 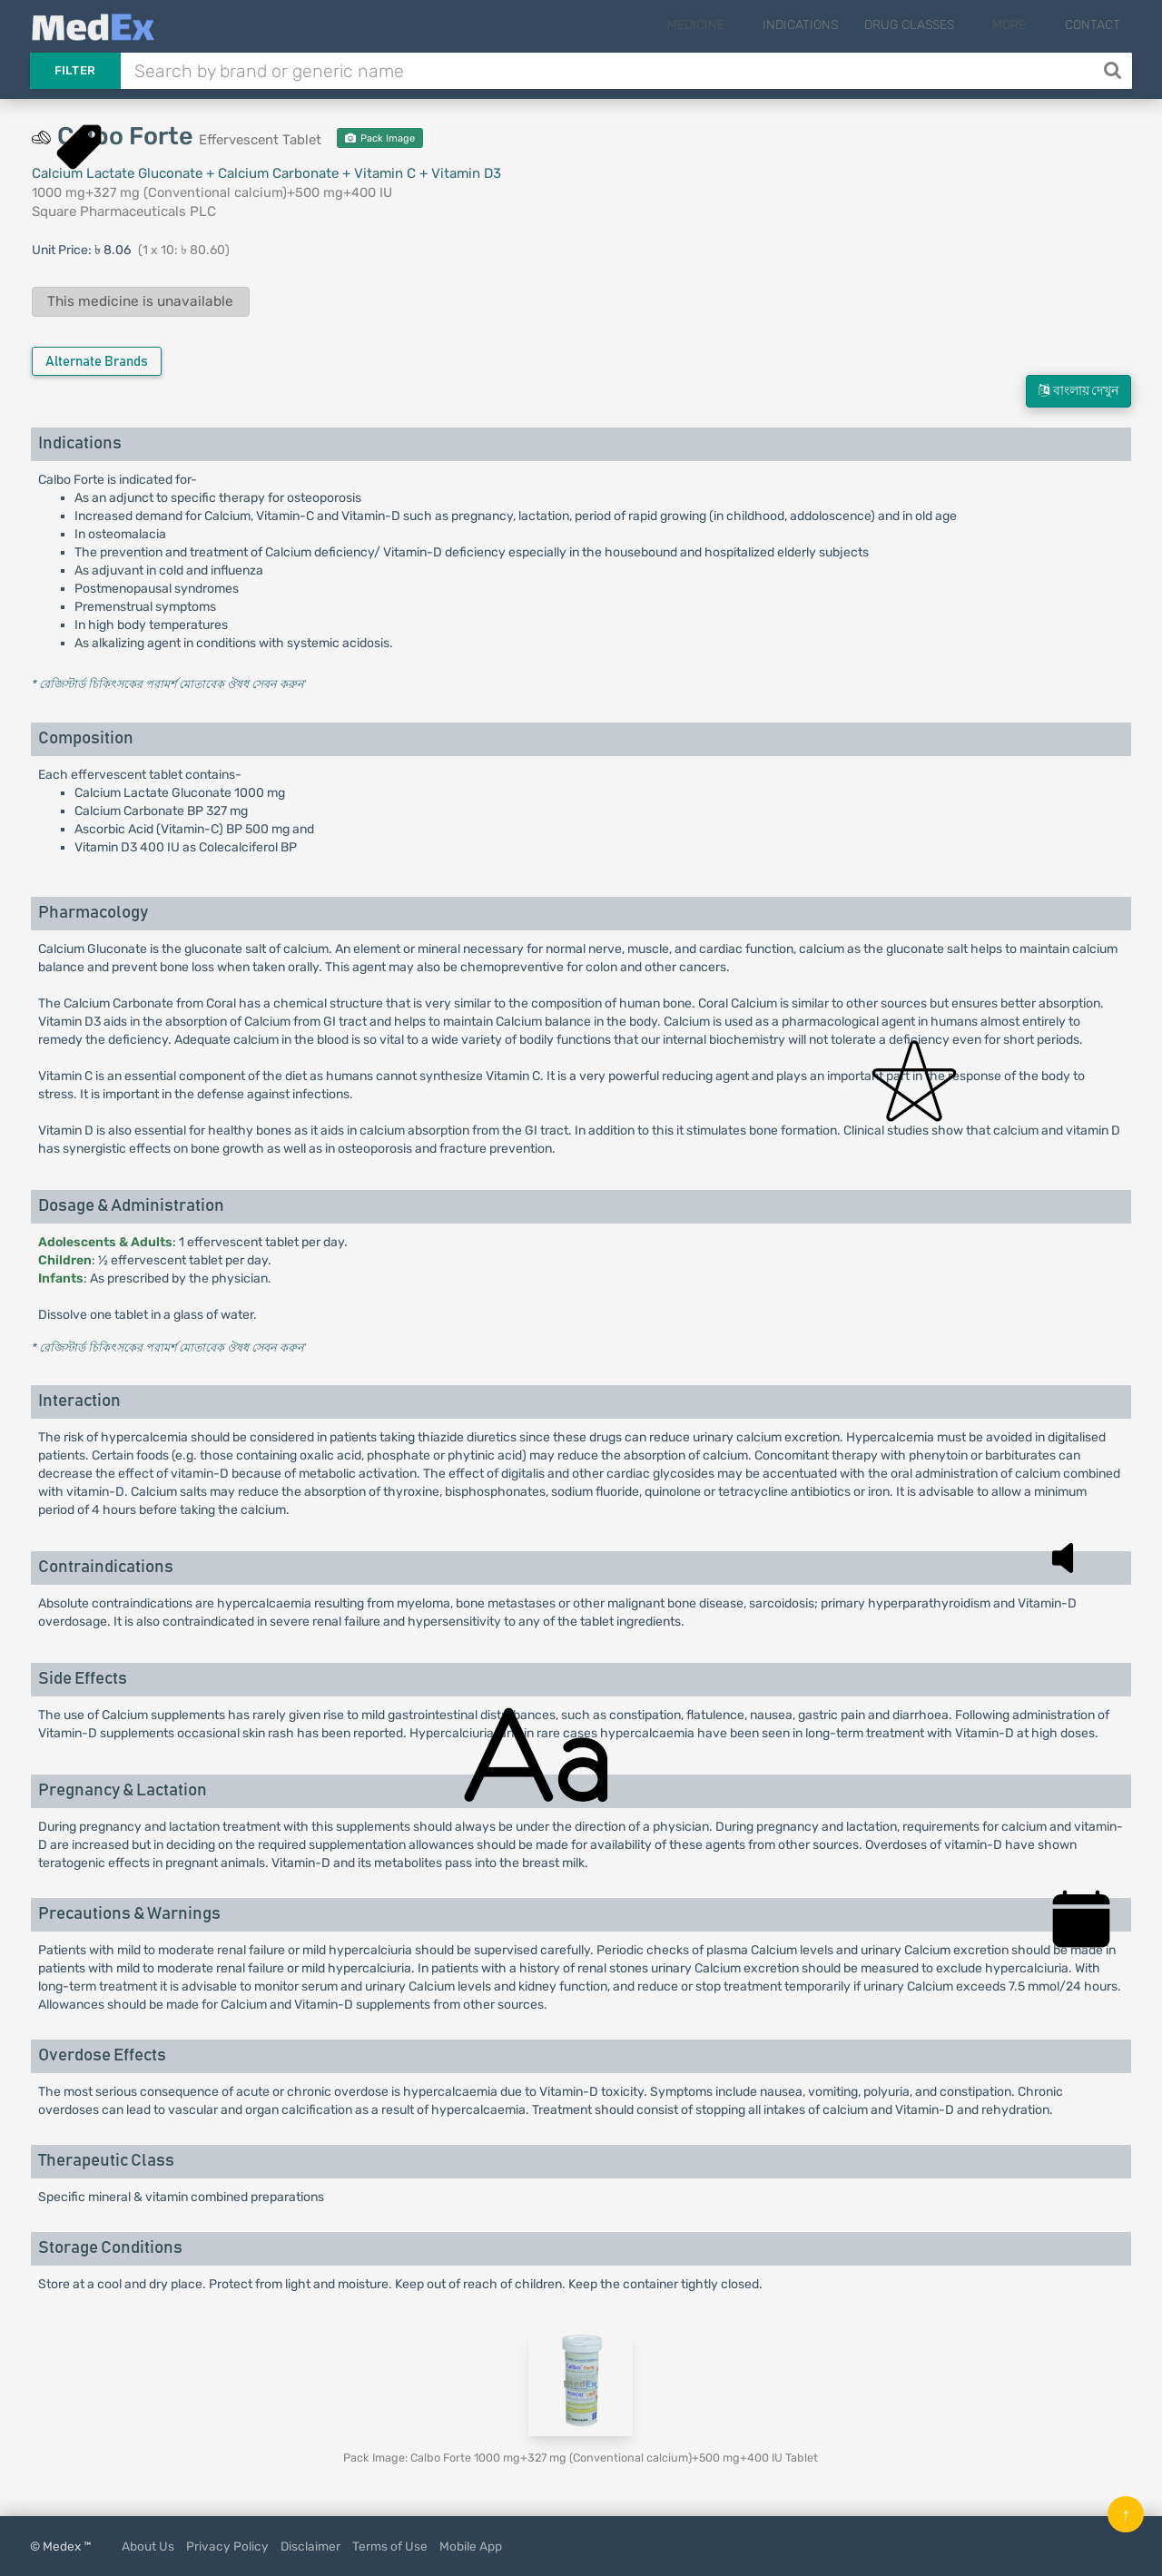 I want to click on view or apply a discount code, so click(x=79, y=147).